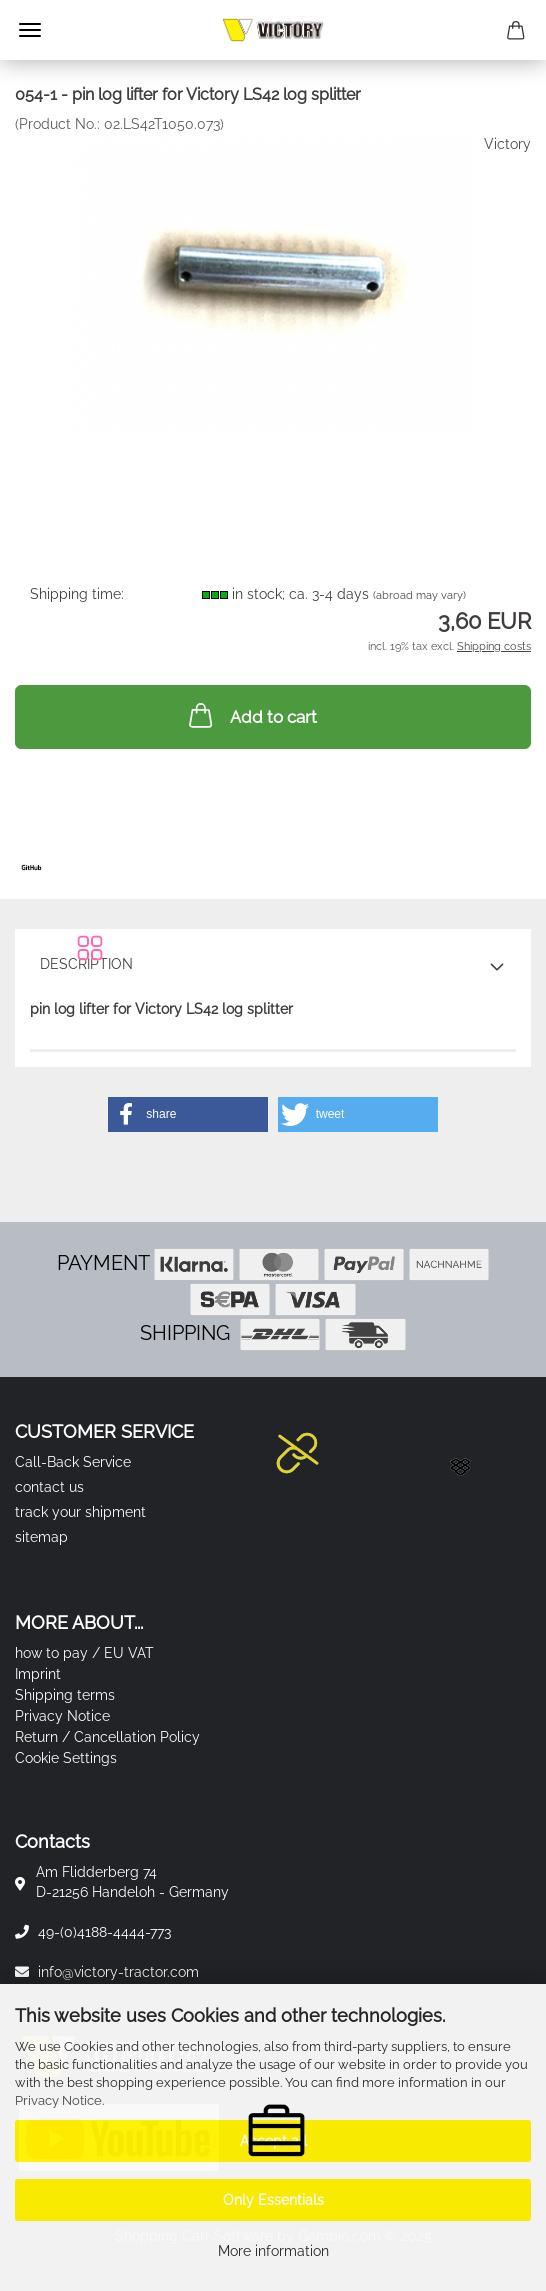  Describe the element at coordinates (276, 2132) in the screenshot. I see `access work or business documents` at that location.